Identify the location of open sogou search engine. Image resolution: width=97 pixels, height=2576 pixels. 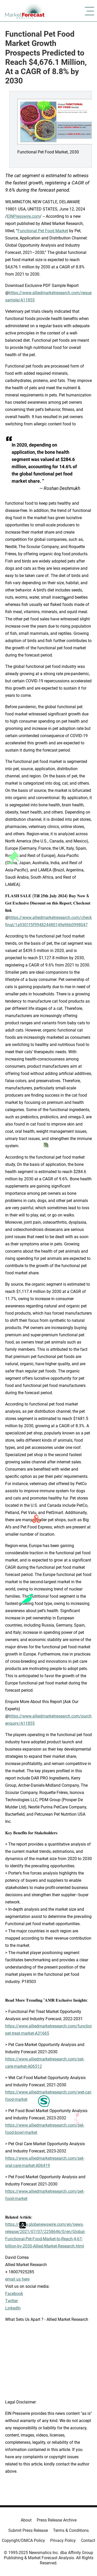
(44, 2101).